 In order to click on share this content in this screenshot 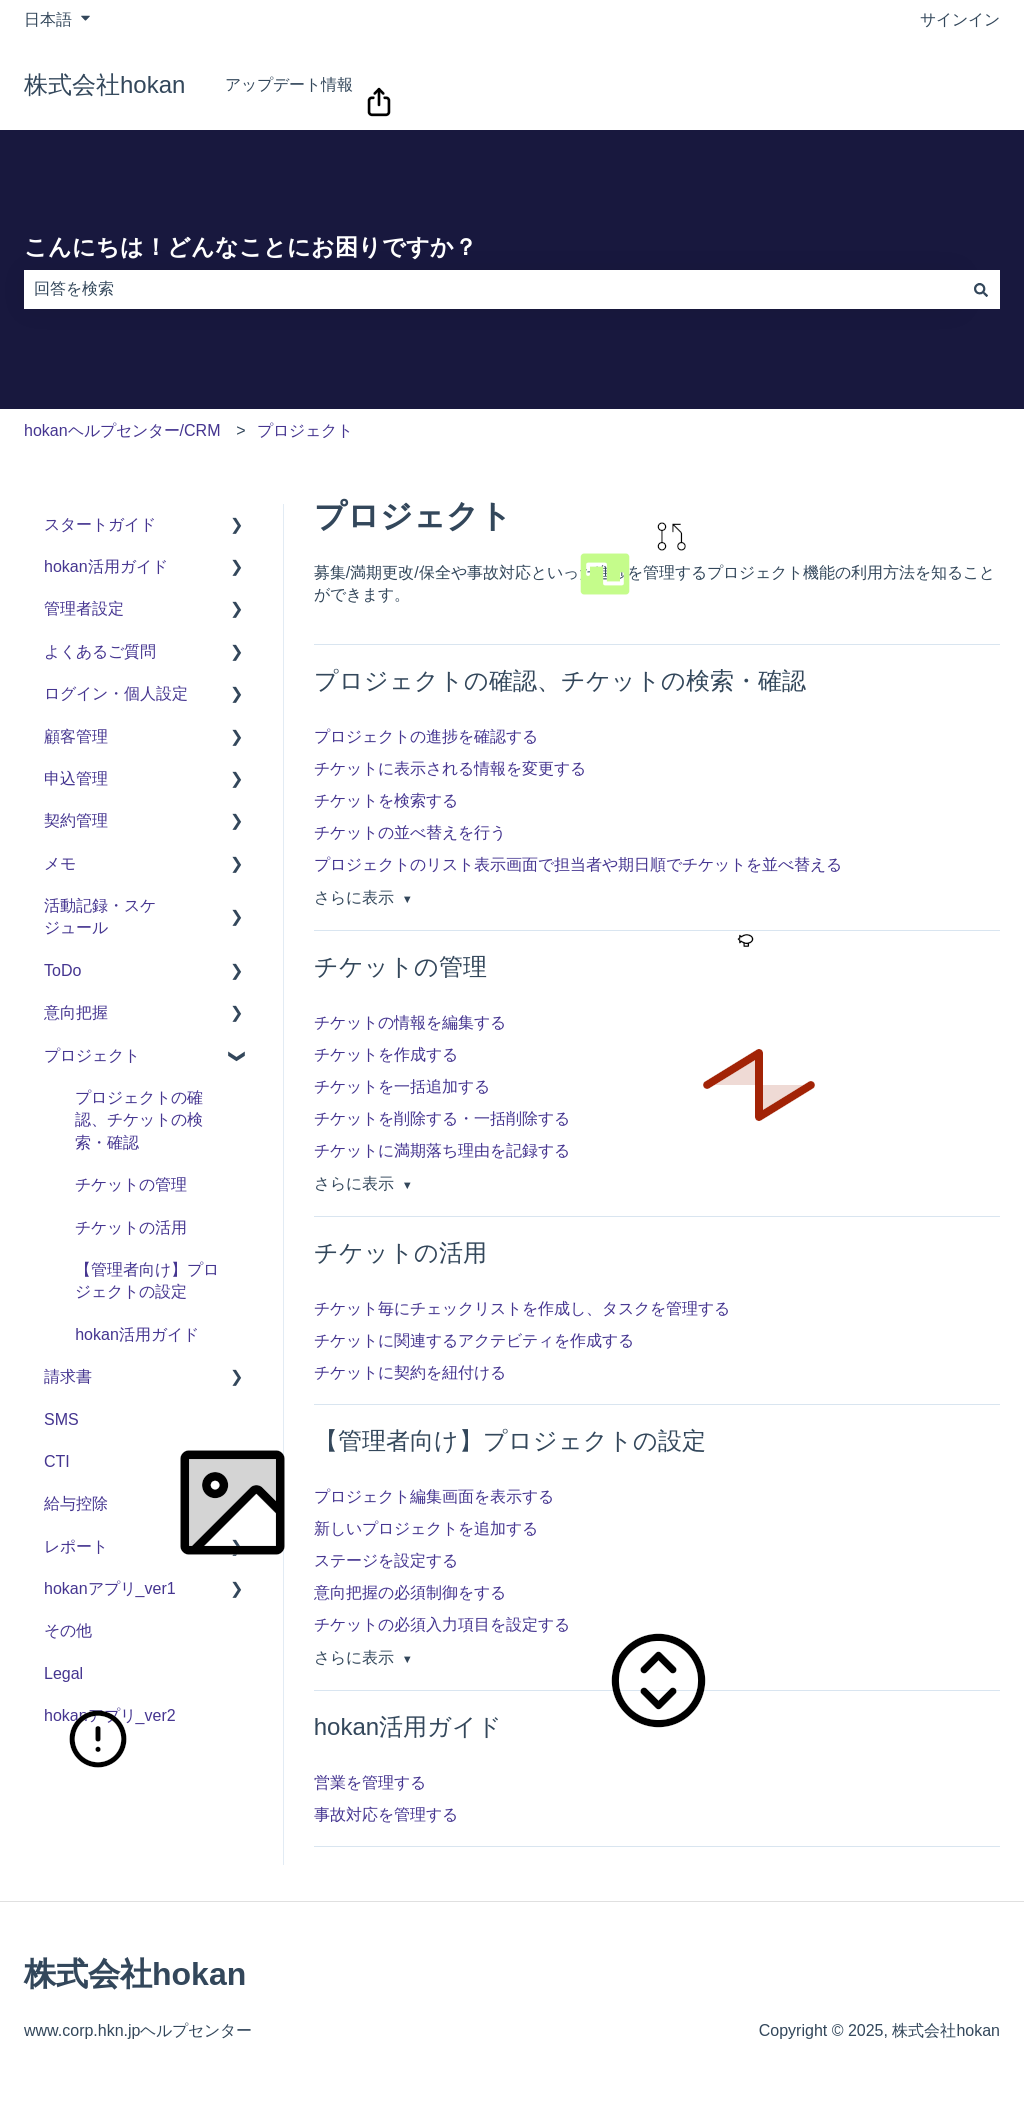, I will do `click(379, 102)`.